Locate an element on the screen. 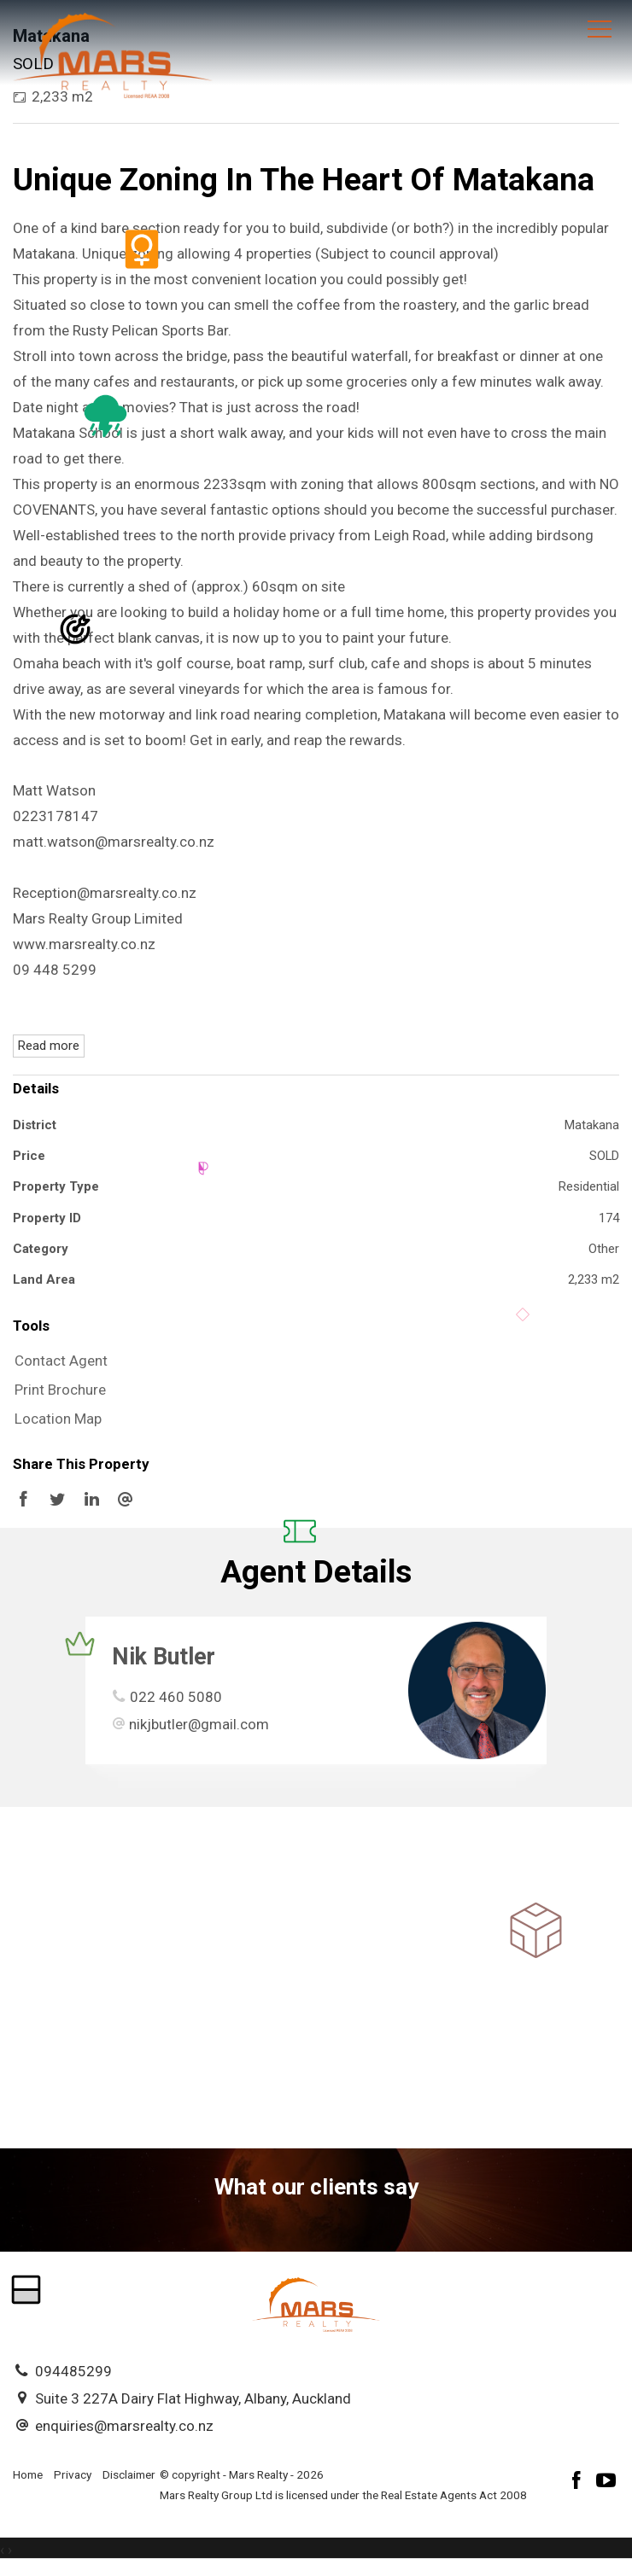 This screenshot has width=632, height=2576. phosphor icons logo is located at coordinates (202, 1168).